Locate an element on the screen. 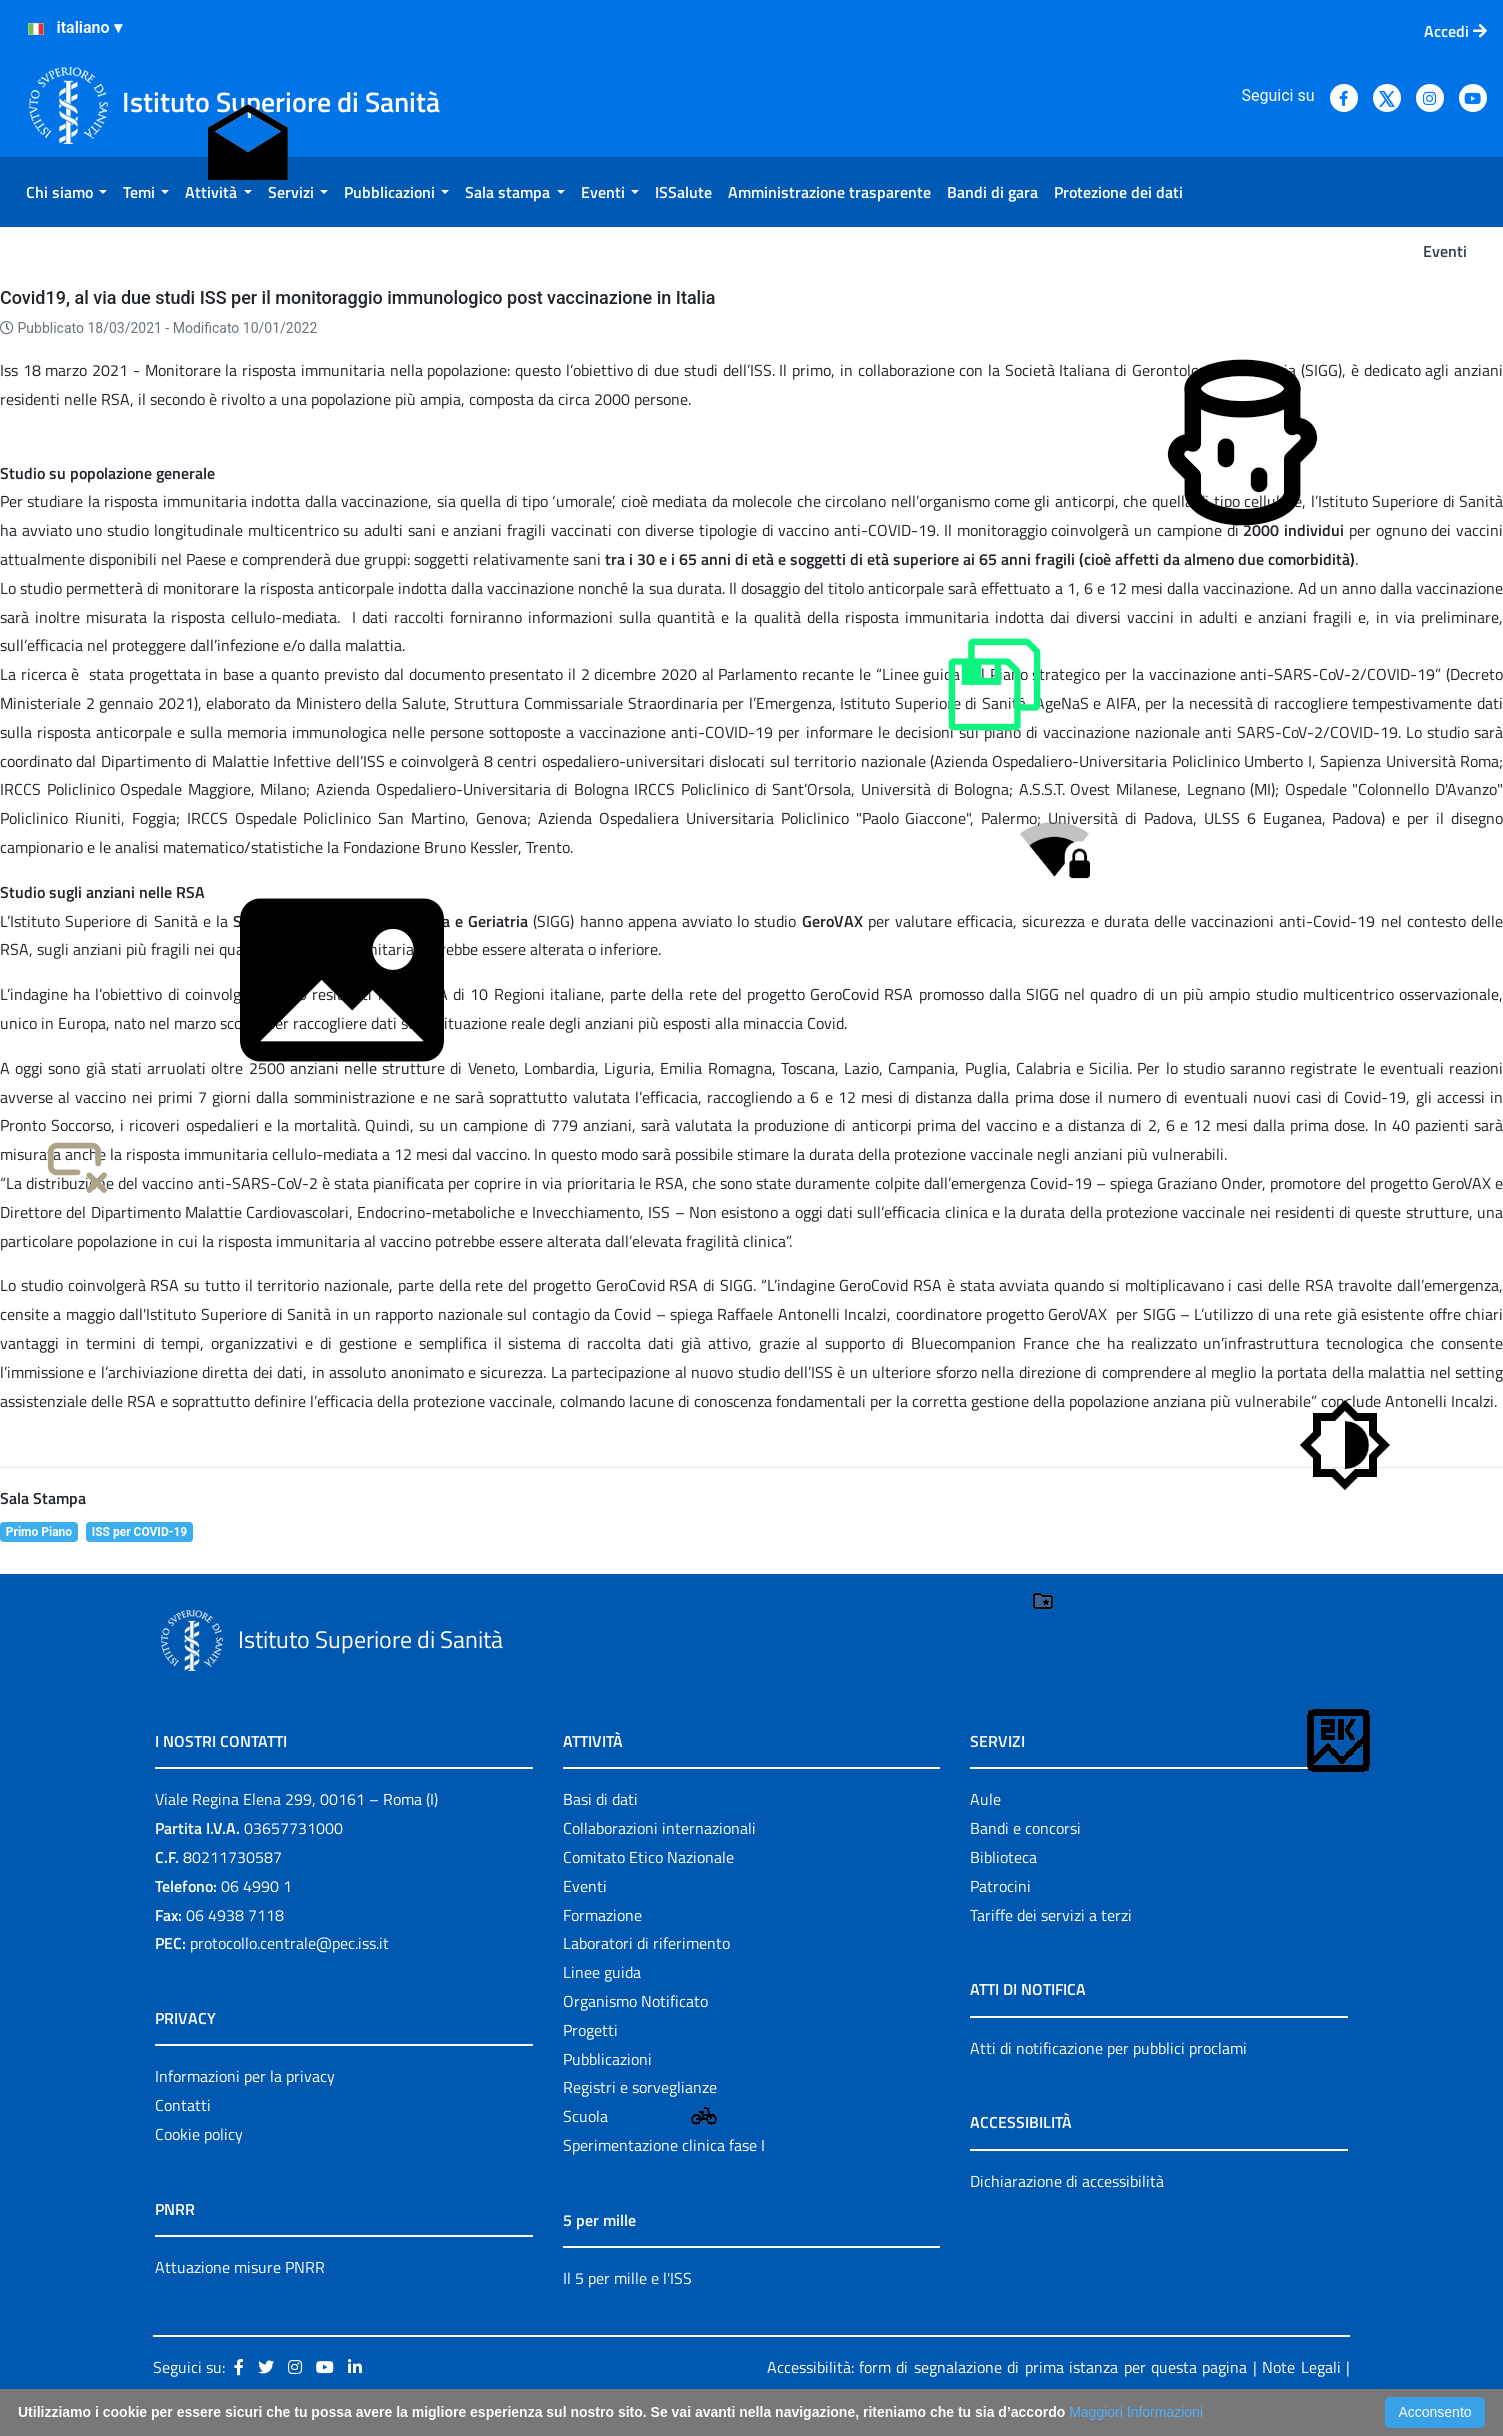 The height and width of the screenshot is (2436, 1503). select bicycle as transportation mode is located at coordinates (704, 2116).